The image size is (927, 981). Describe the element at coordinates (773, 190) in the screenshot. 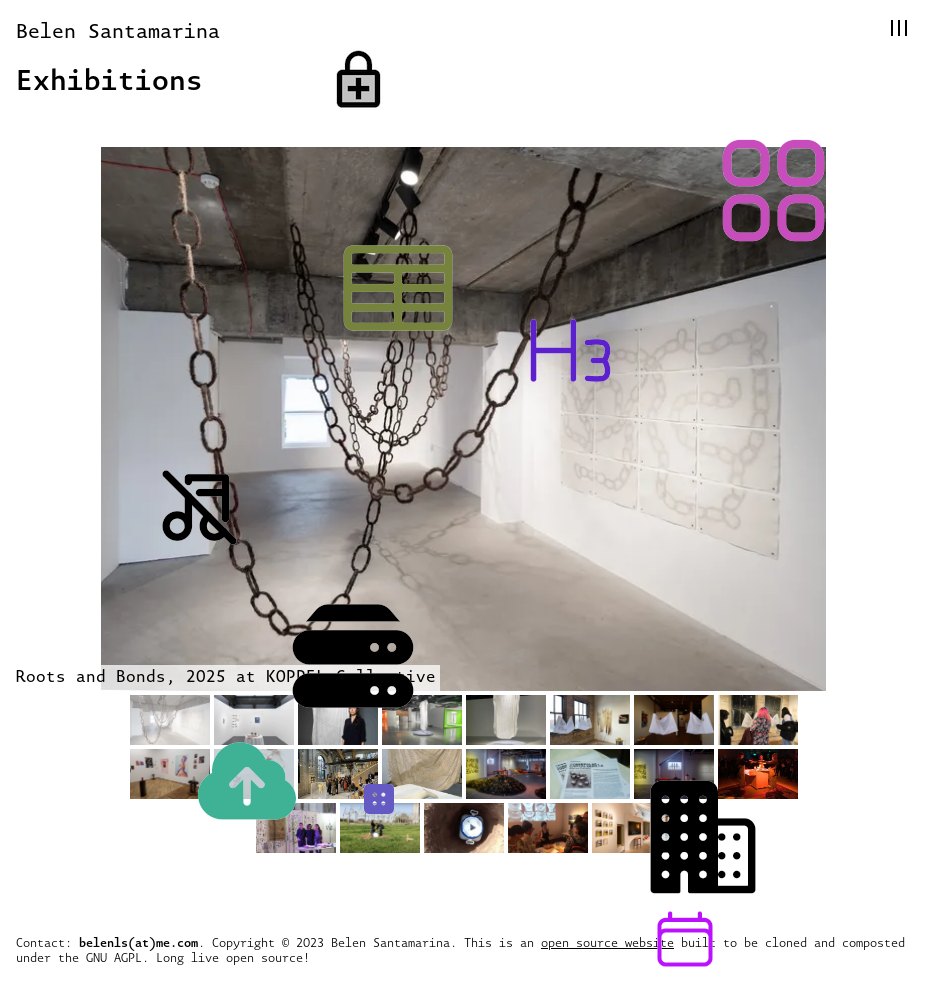

I see `view all apps or menu` at that location.